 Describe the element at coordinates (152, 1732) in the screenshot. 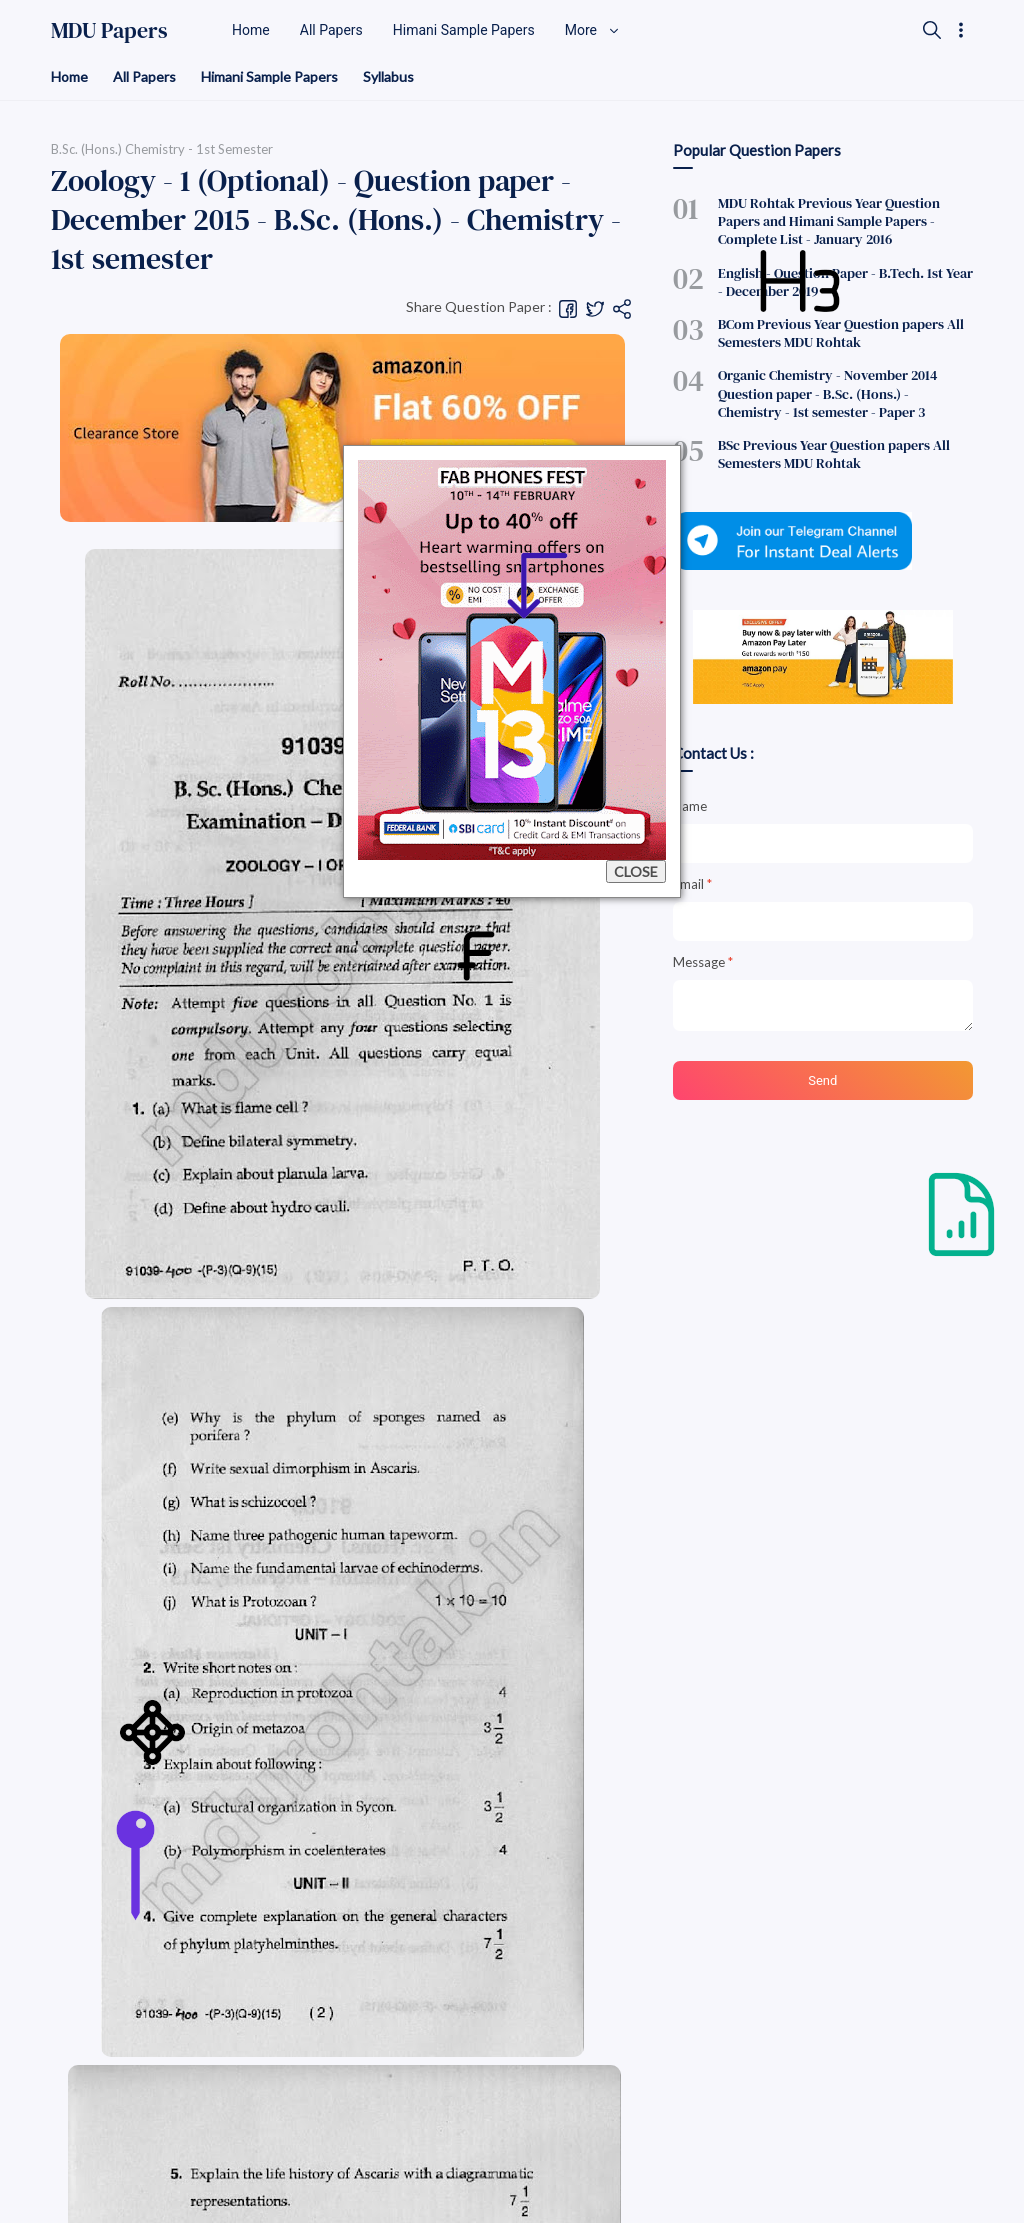

I see `view star-ring network topology` at that location.